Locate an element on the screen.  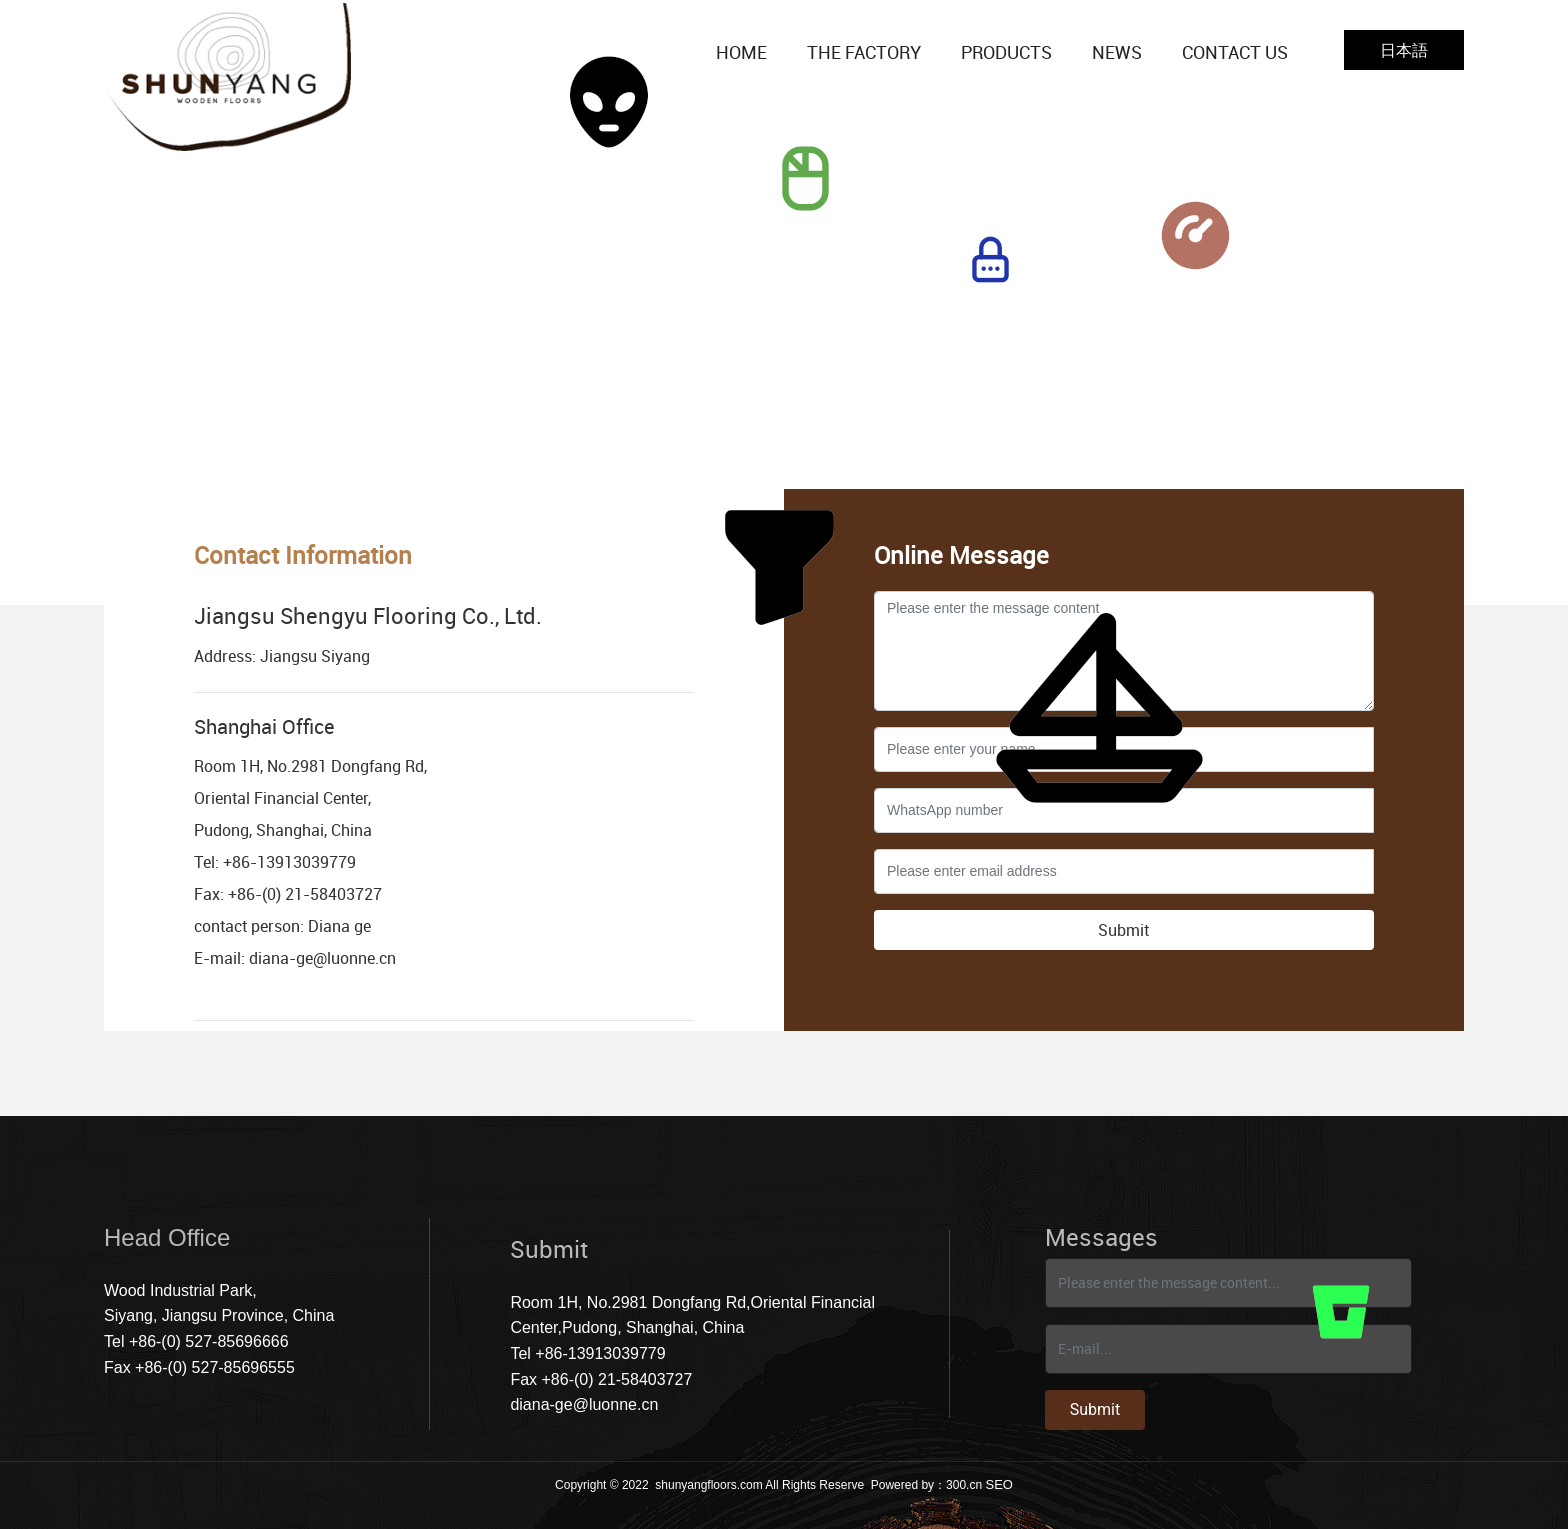
enter password to unlock is located at coordinates (990, 259).